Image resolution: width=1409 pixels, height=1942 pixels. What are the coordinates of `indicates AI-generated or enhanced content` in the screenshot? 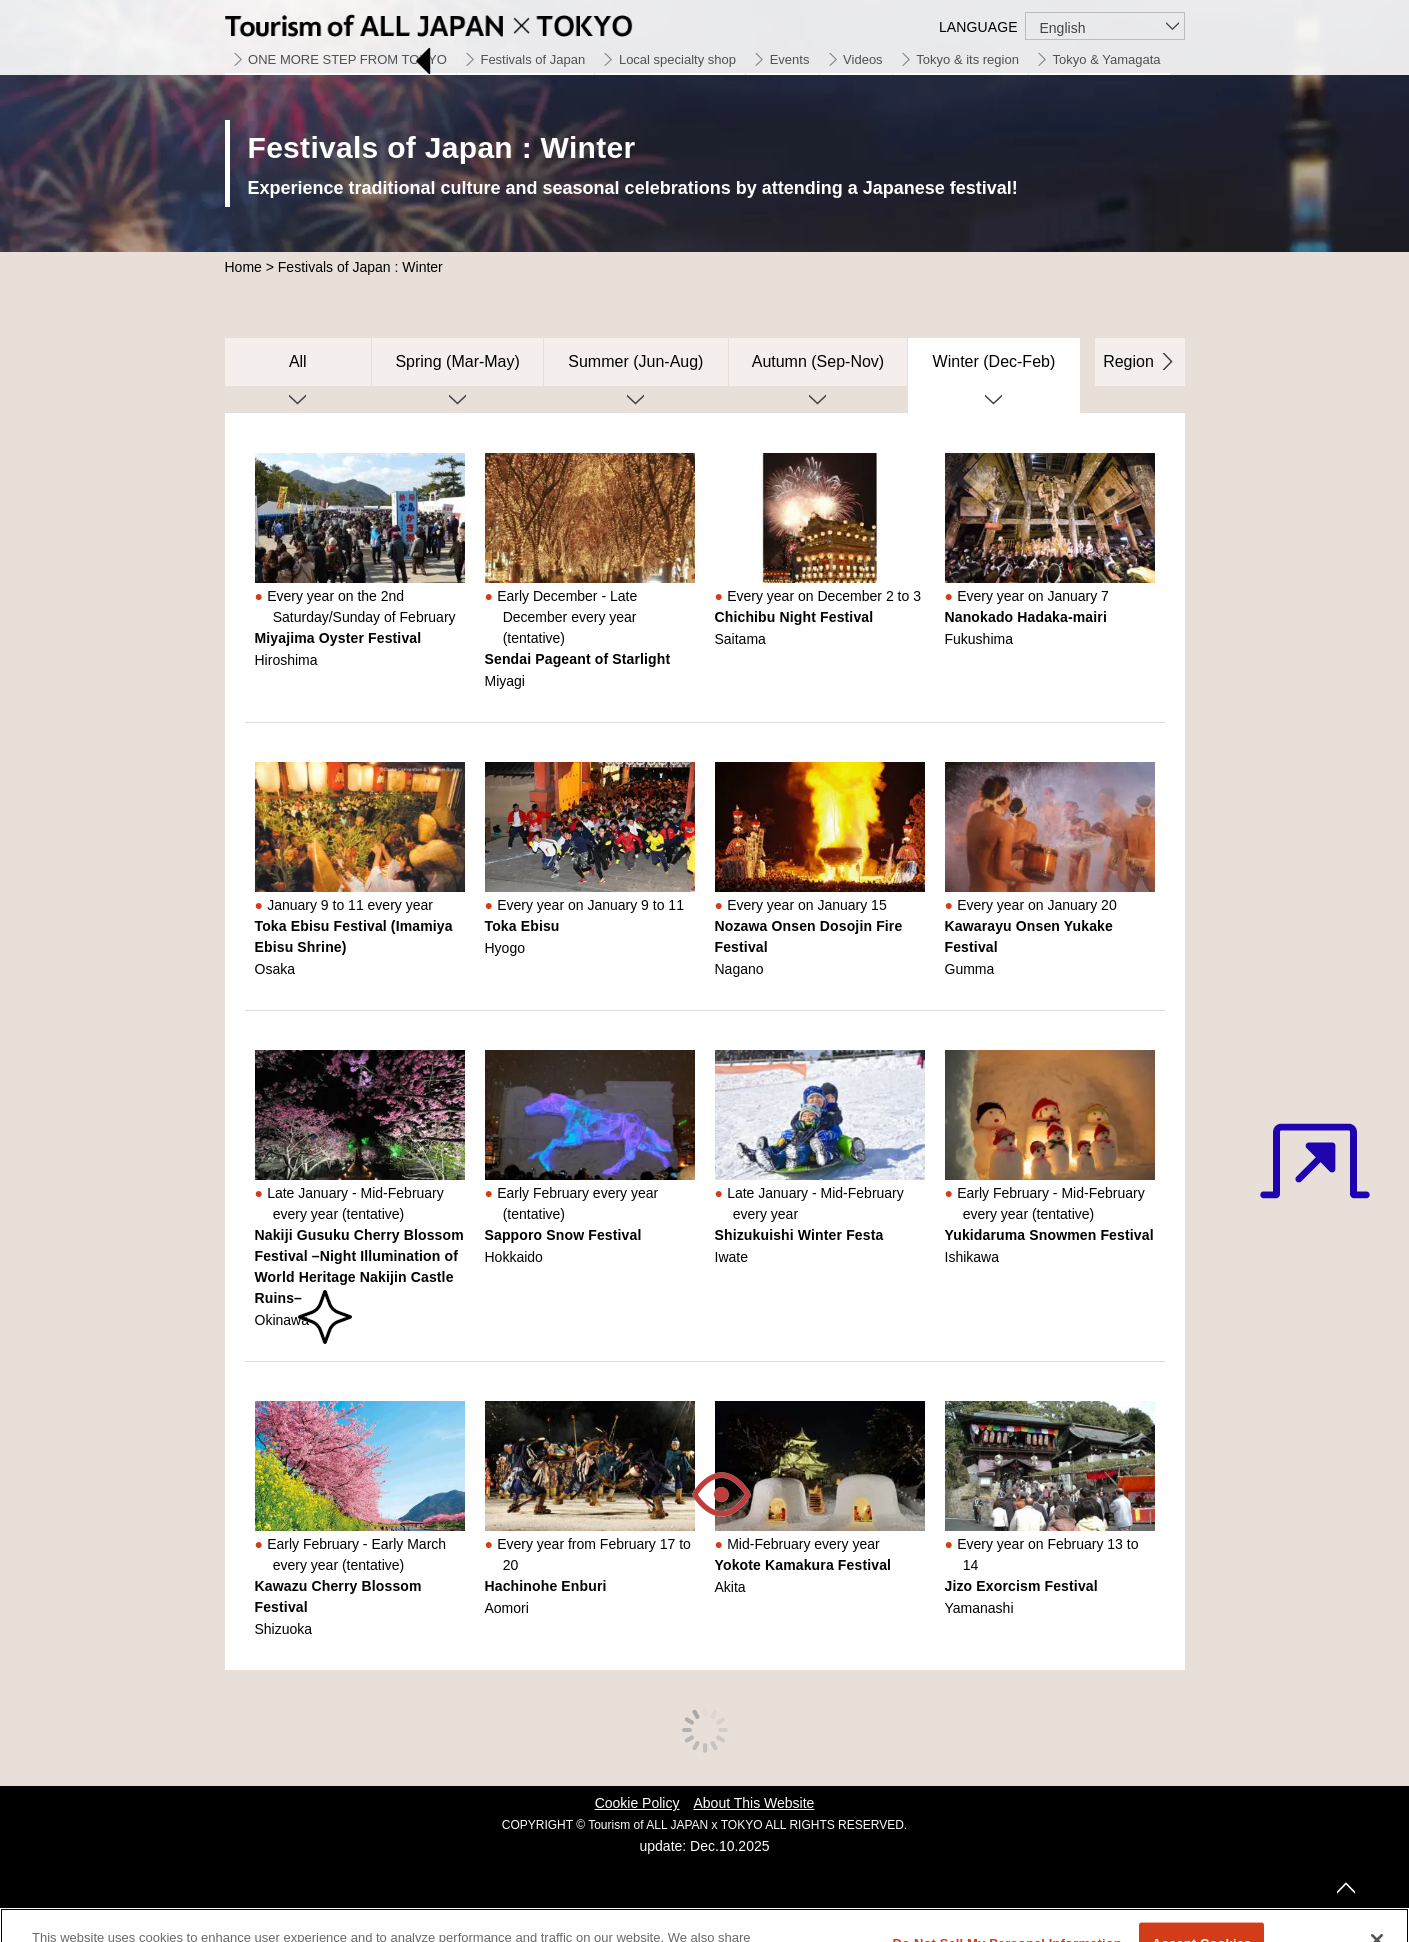 It's located at (325, 1317).